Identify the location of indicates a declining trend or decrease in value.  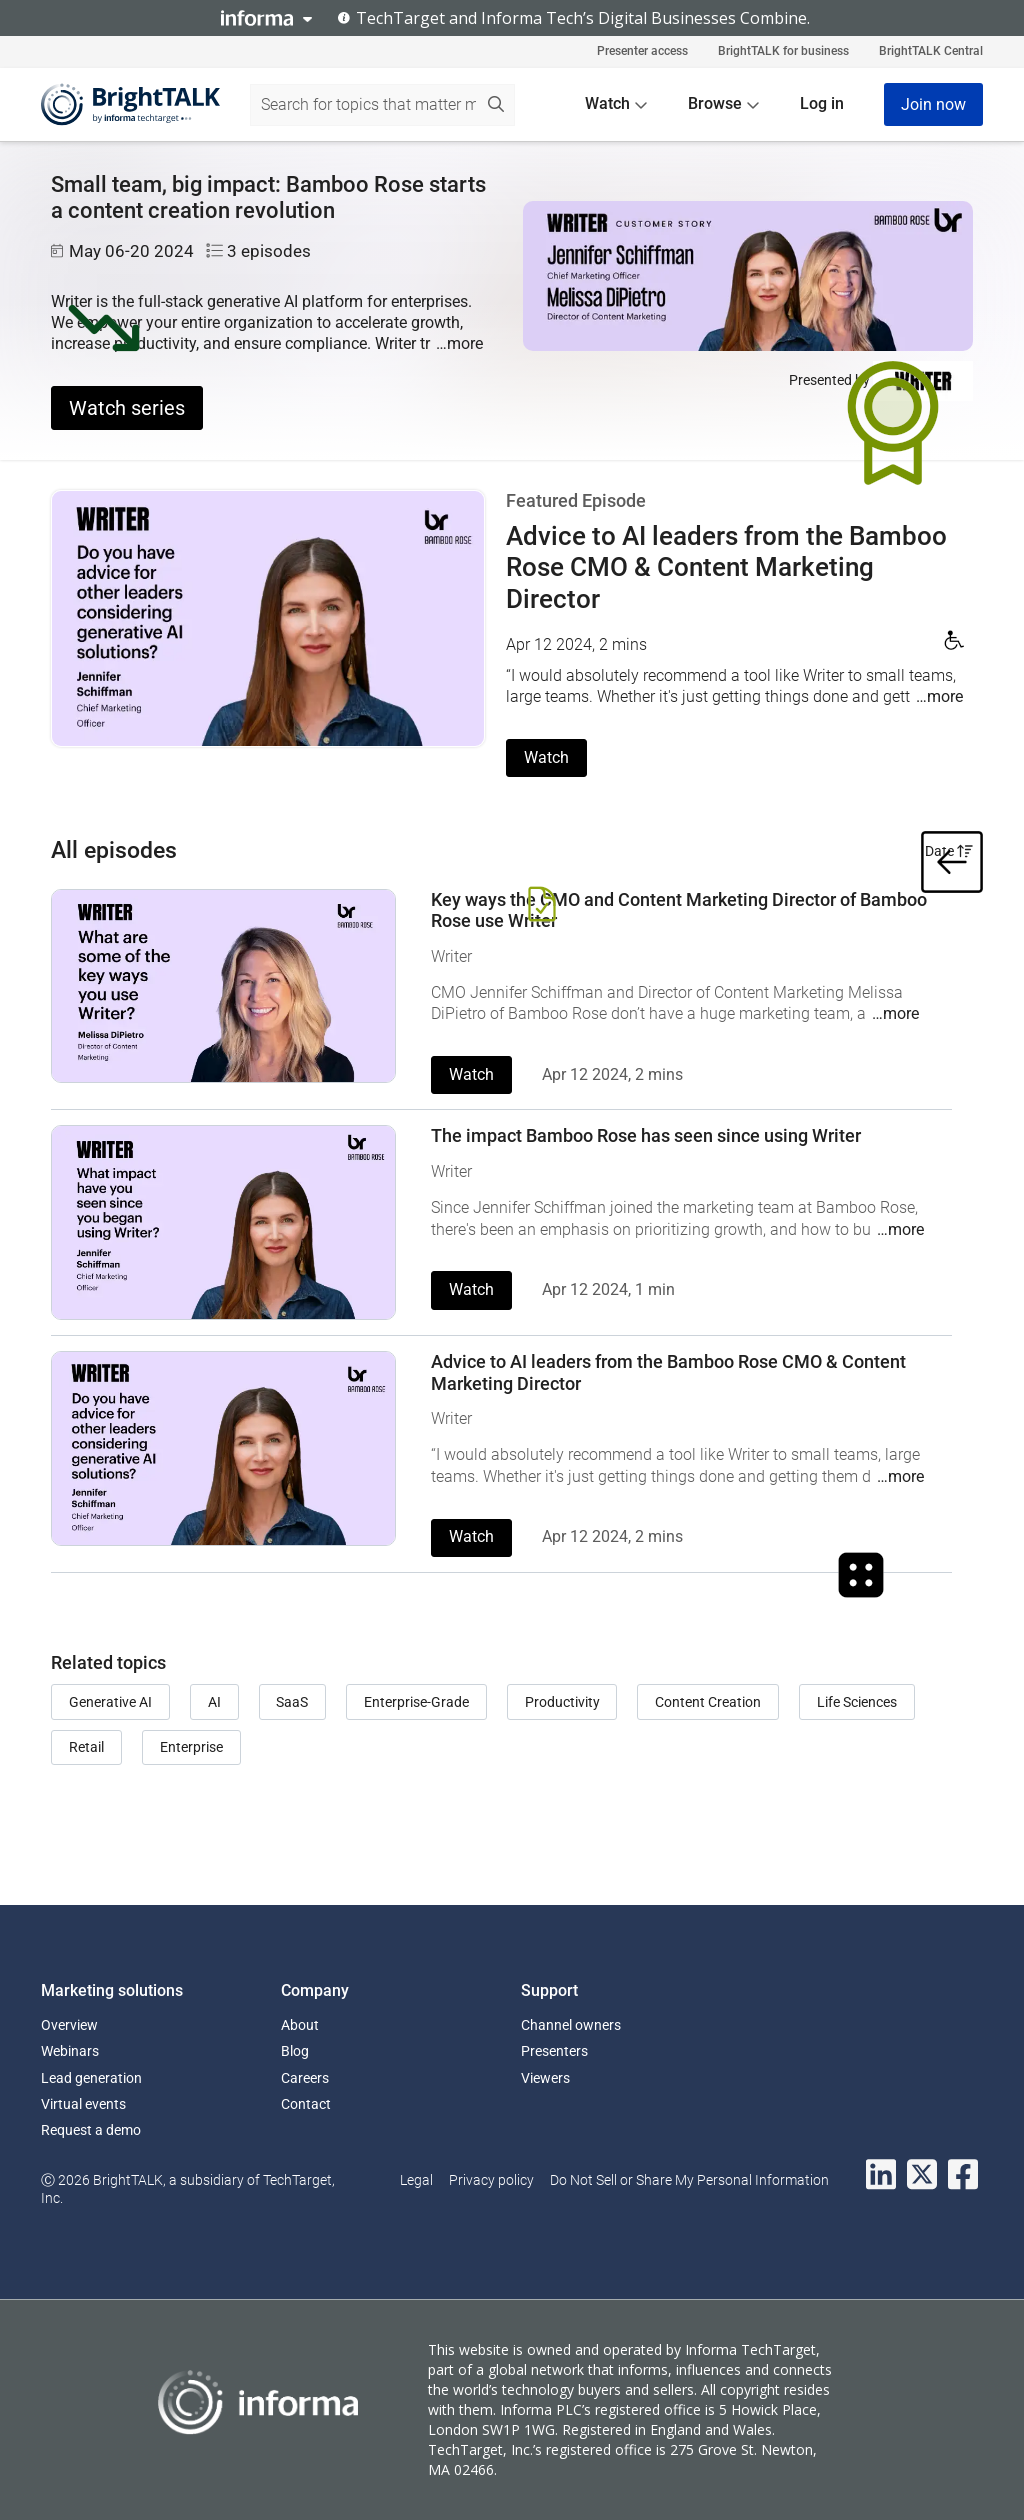
(104, 328).